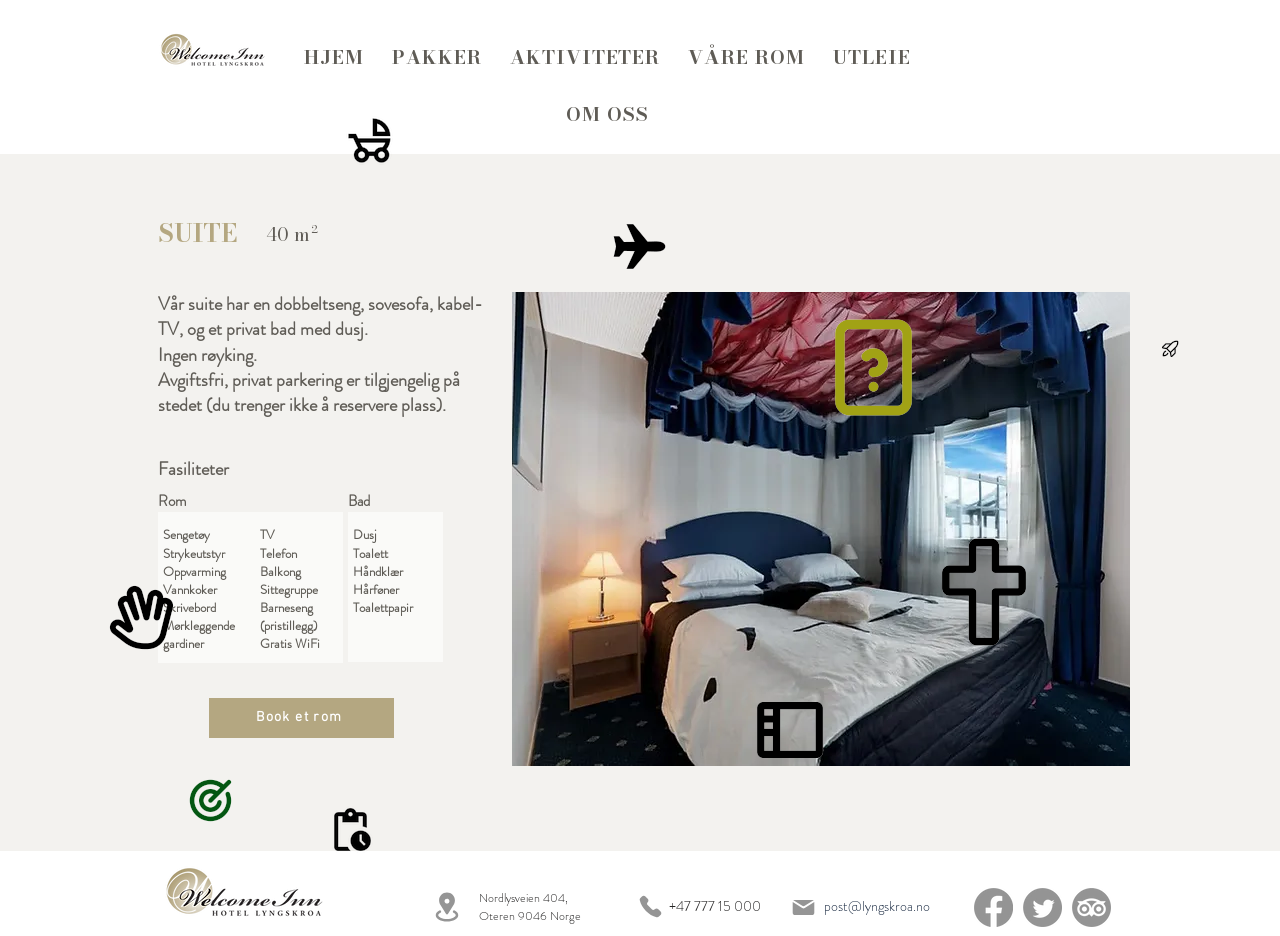 The image size is (1280, 936). I want to click on unknown or unrecognized device detected, so click(873, 367).